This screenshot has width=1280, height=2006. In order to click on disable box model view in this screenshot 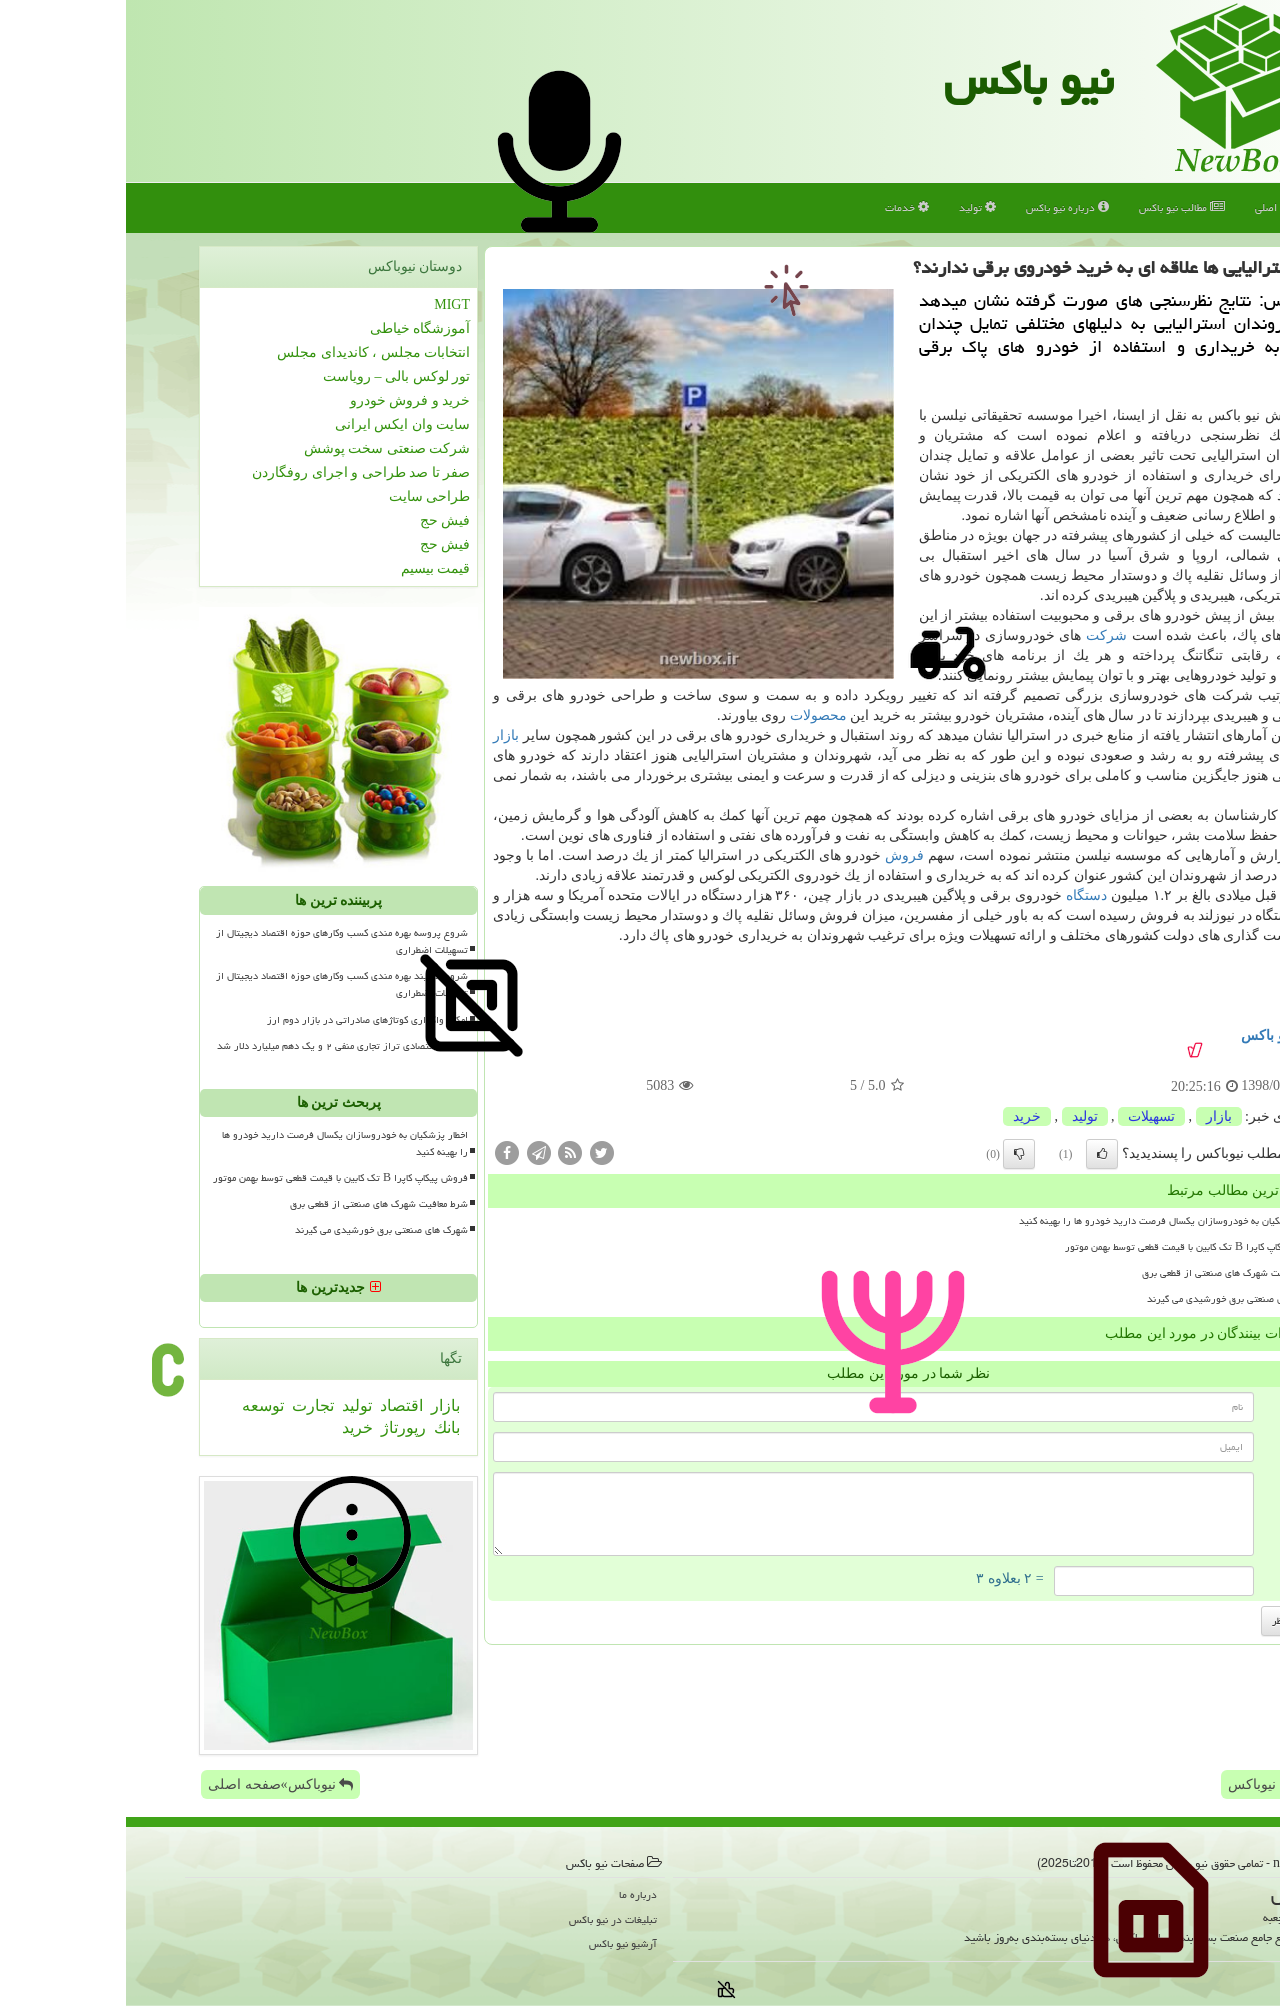, I will do `click(471, 1005)`.